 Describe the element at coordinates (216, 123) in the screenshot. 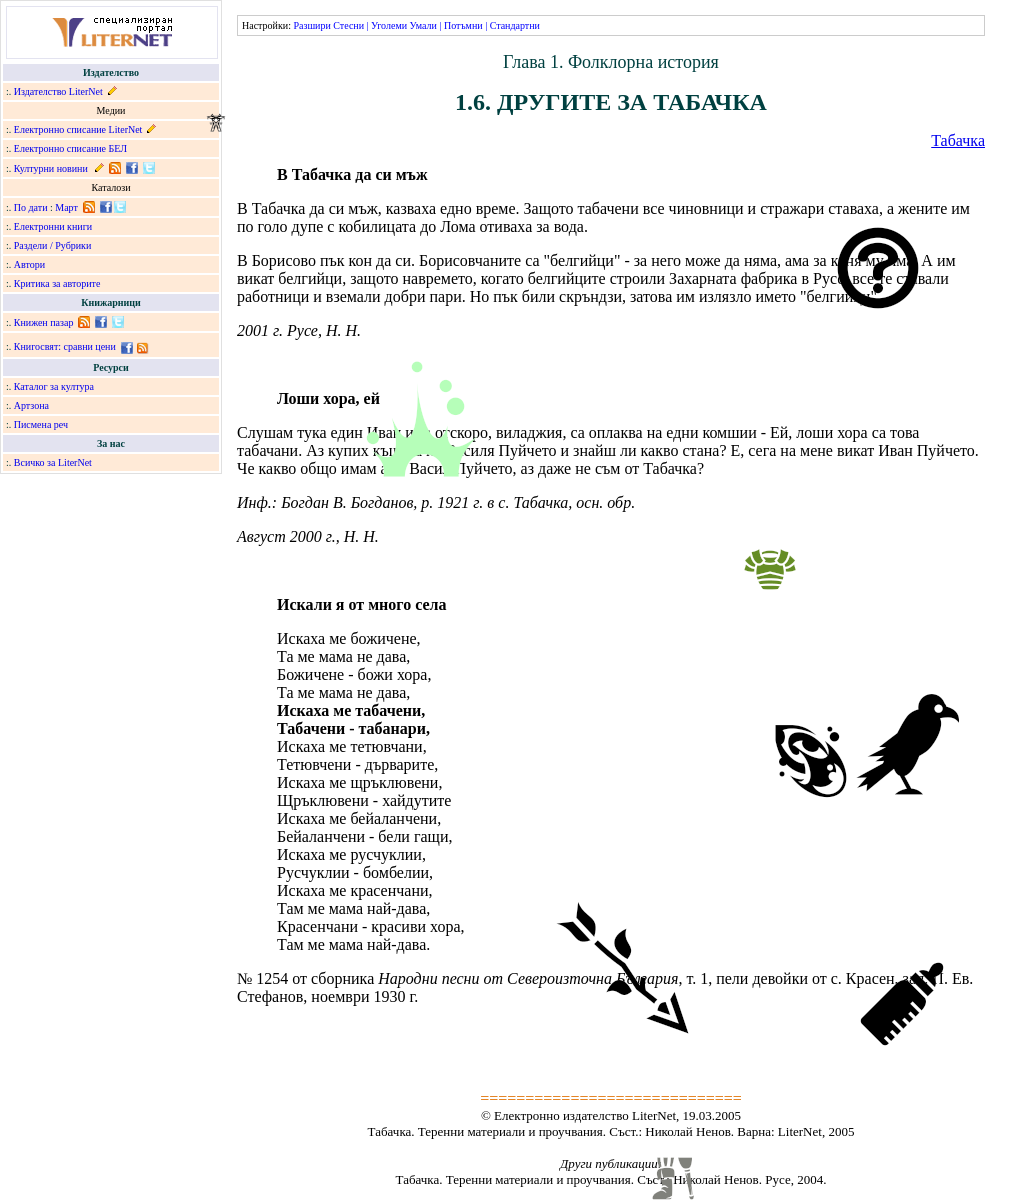

I see `indicates power grid or electrical infrastructure` at that location.